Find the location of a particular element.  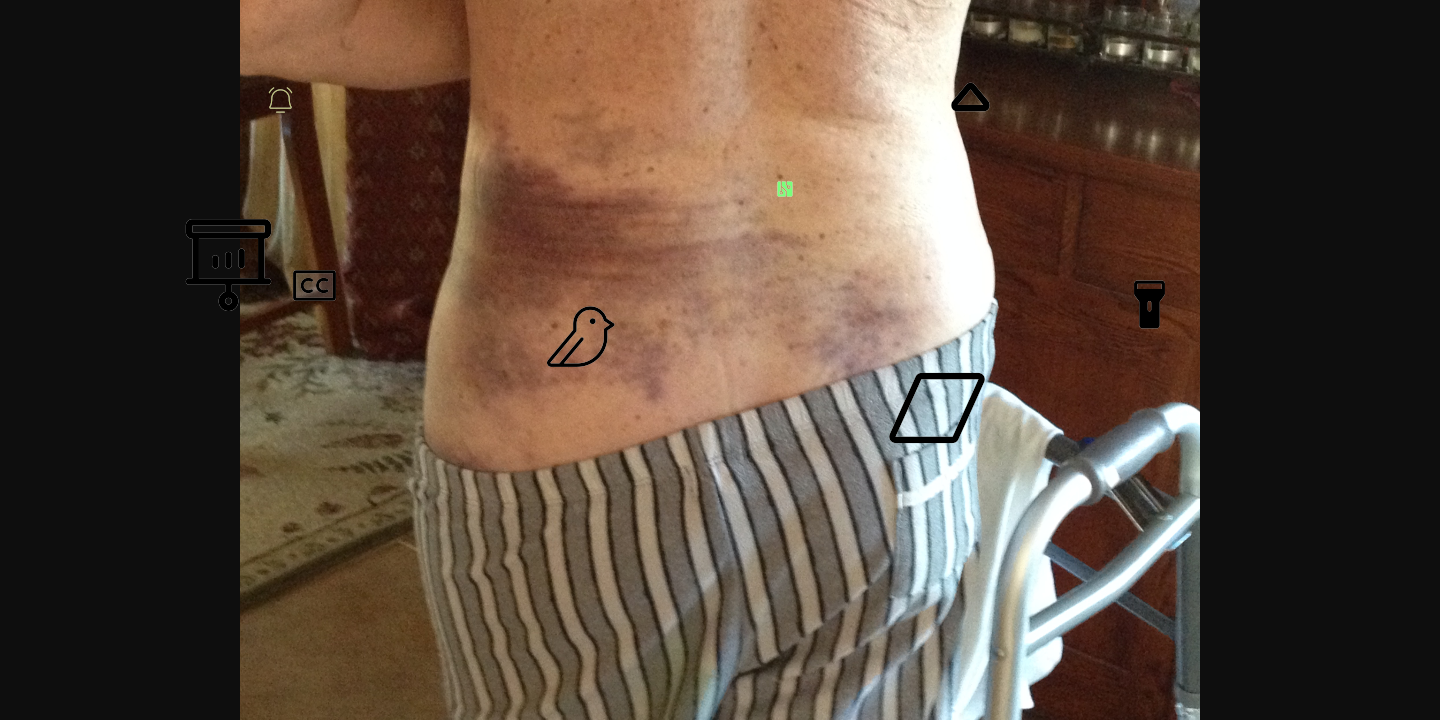

view presentation with data charts is located at coordinates (228, 258).